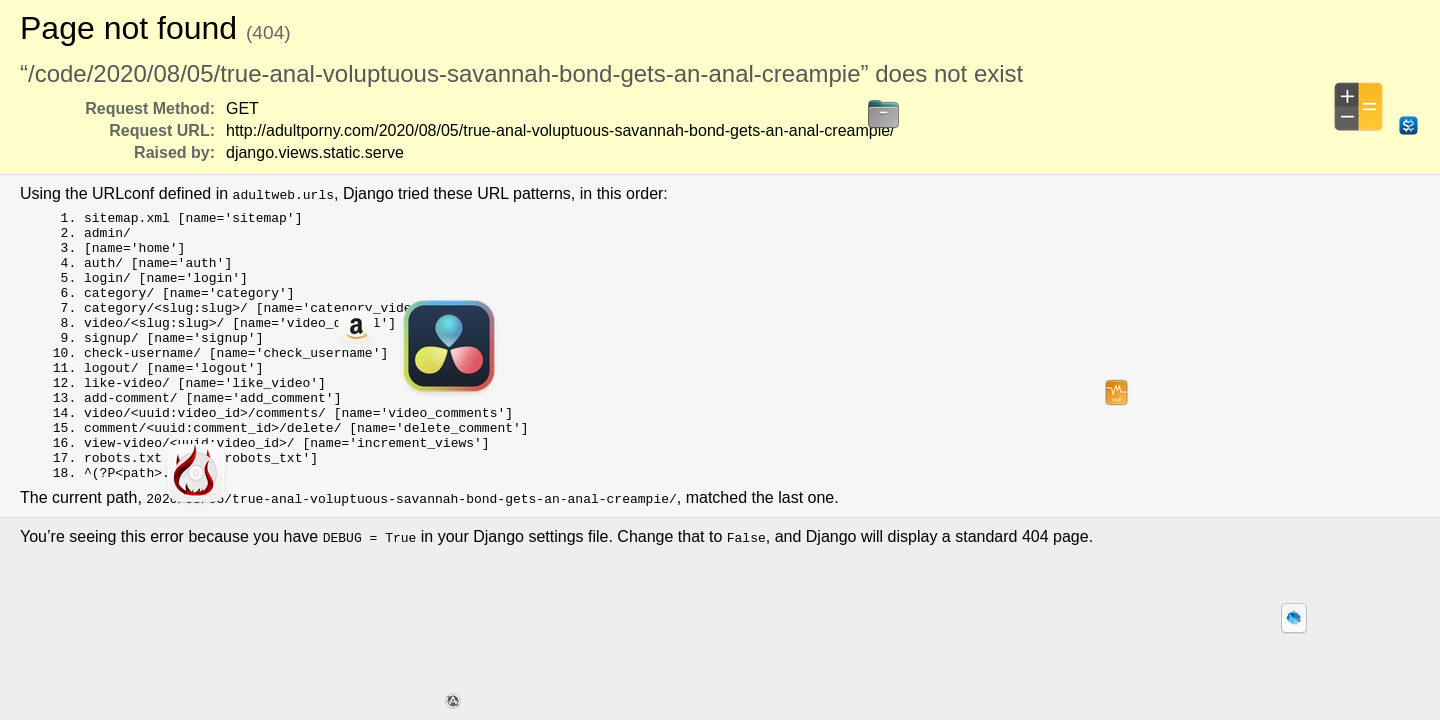 This screenshot has height=720, width=1440. I want to click on open brasero disc burning application, so click(196, 473).